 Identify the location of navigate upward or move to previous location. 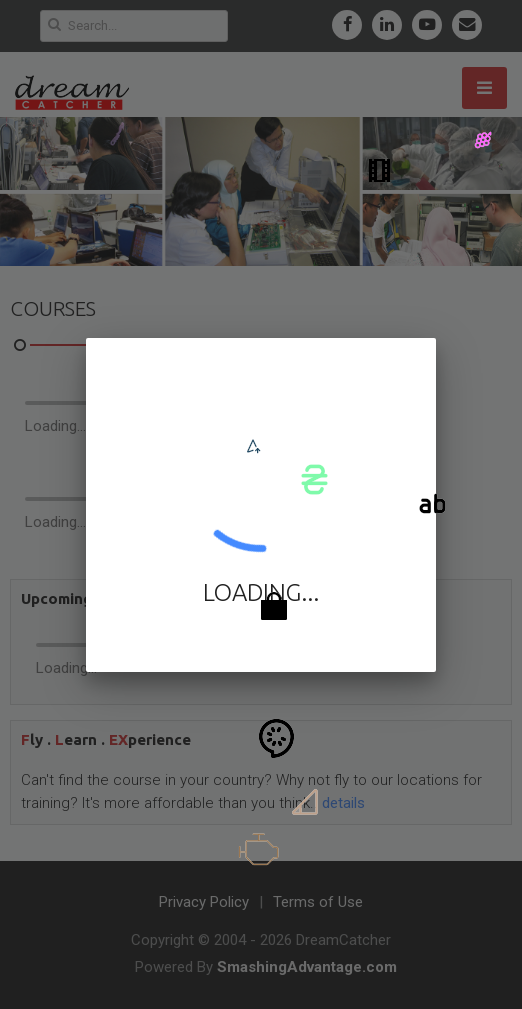
(253, 446).